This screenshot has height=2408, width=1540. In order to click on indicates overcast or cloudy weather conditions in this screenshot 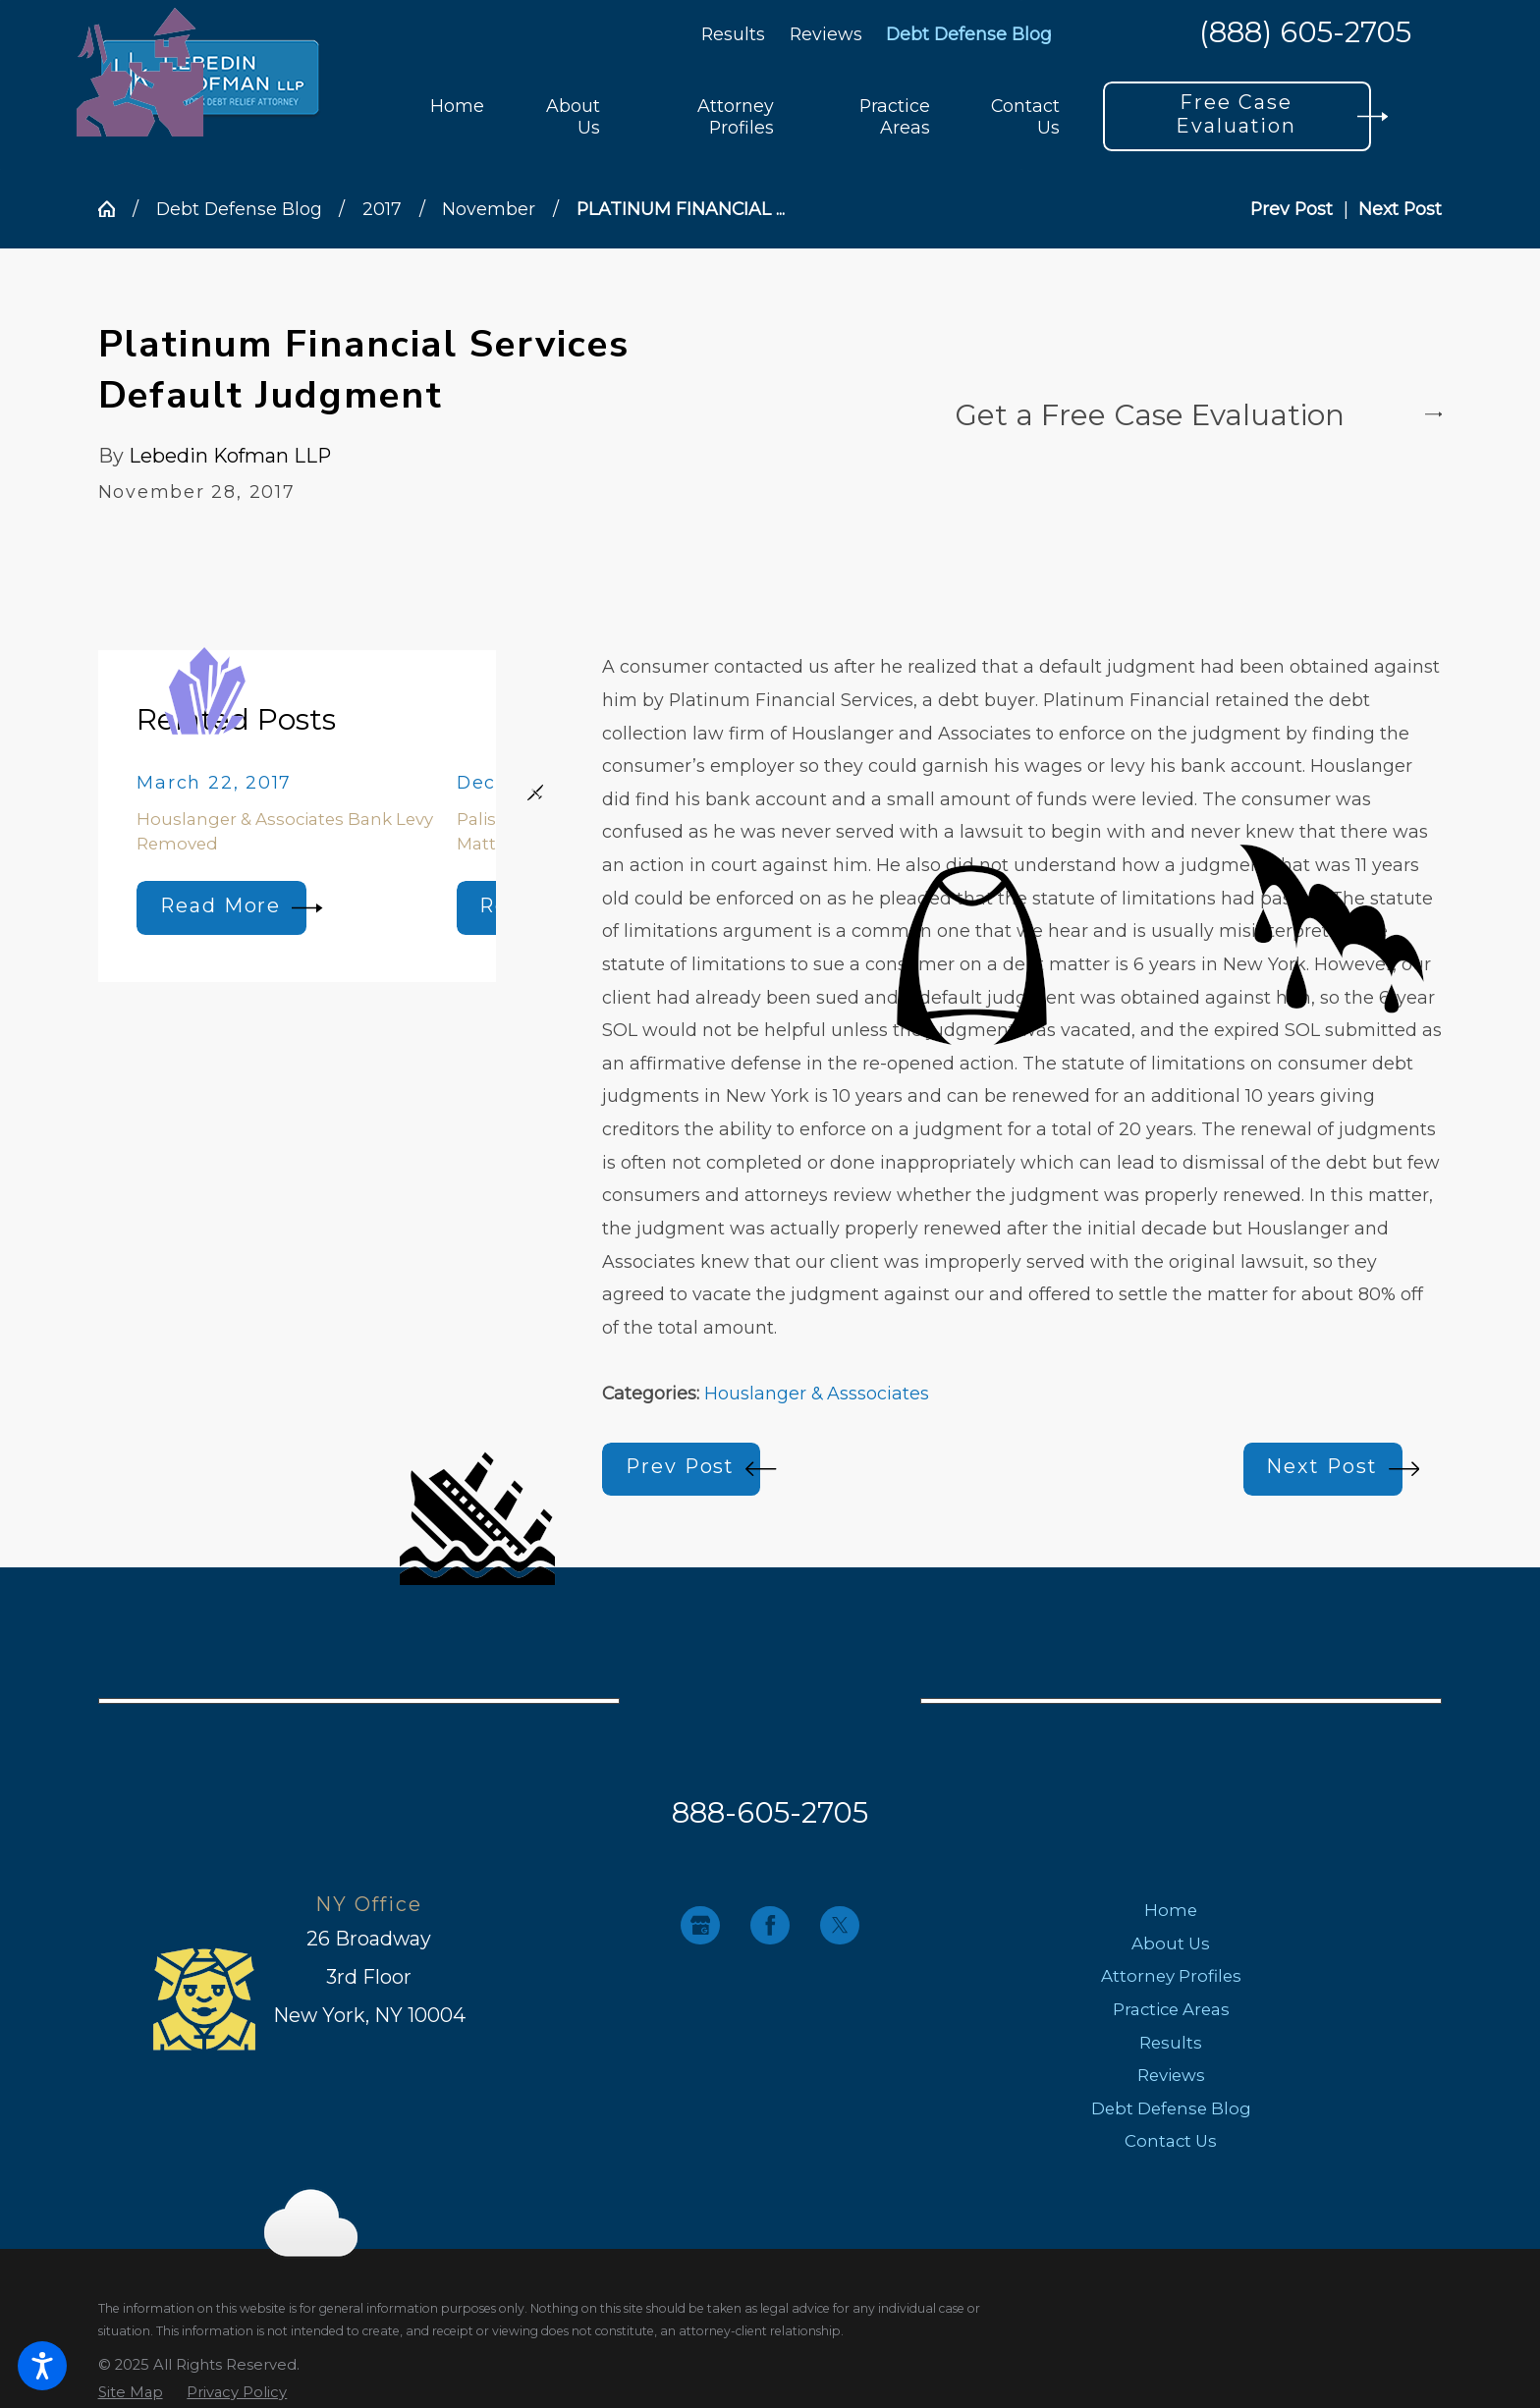, I will do `click(310, 2222)`.